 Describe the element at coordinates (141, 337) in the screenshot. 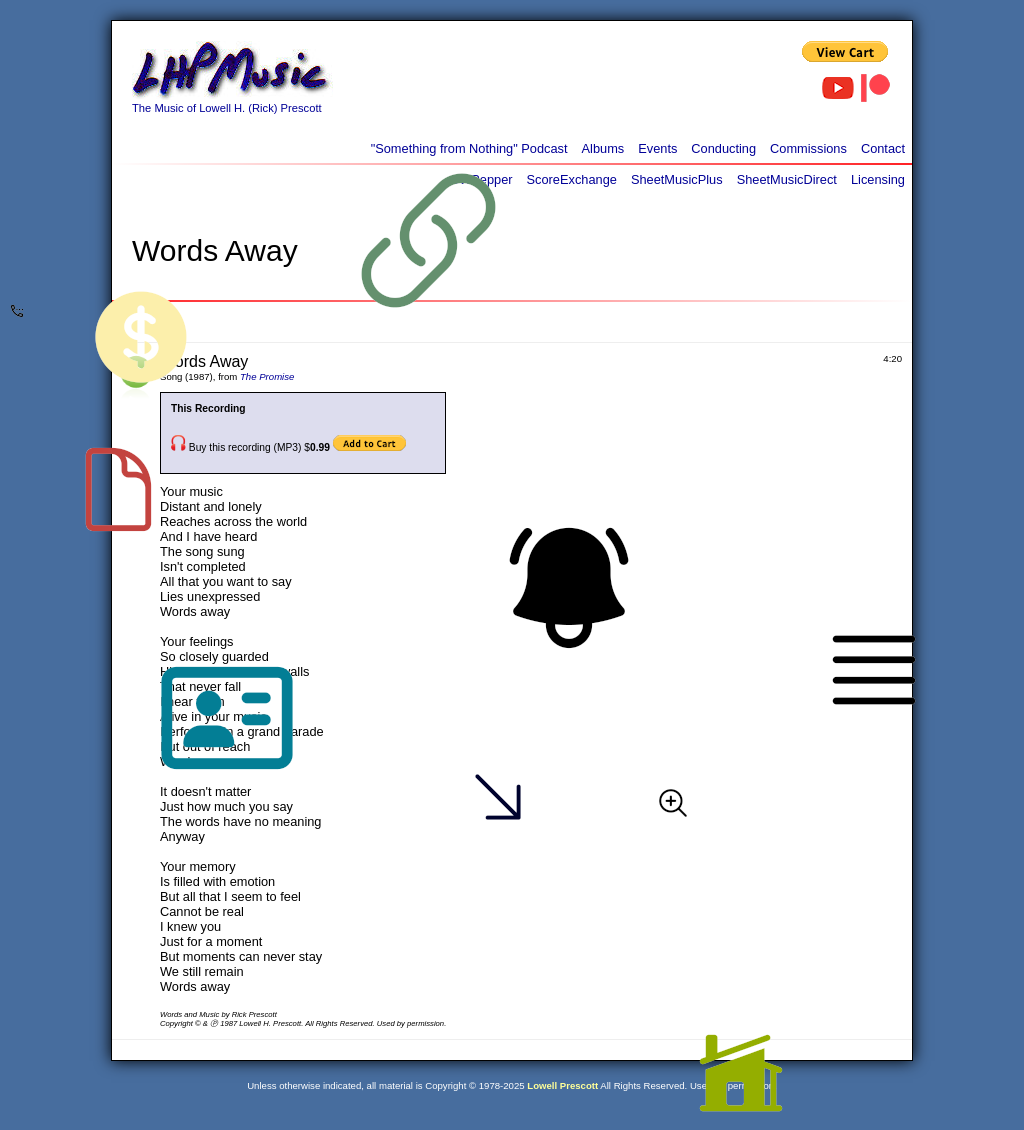

I see `view account balance or financial information` at that location.